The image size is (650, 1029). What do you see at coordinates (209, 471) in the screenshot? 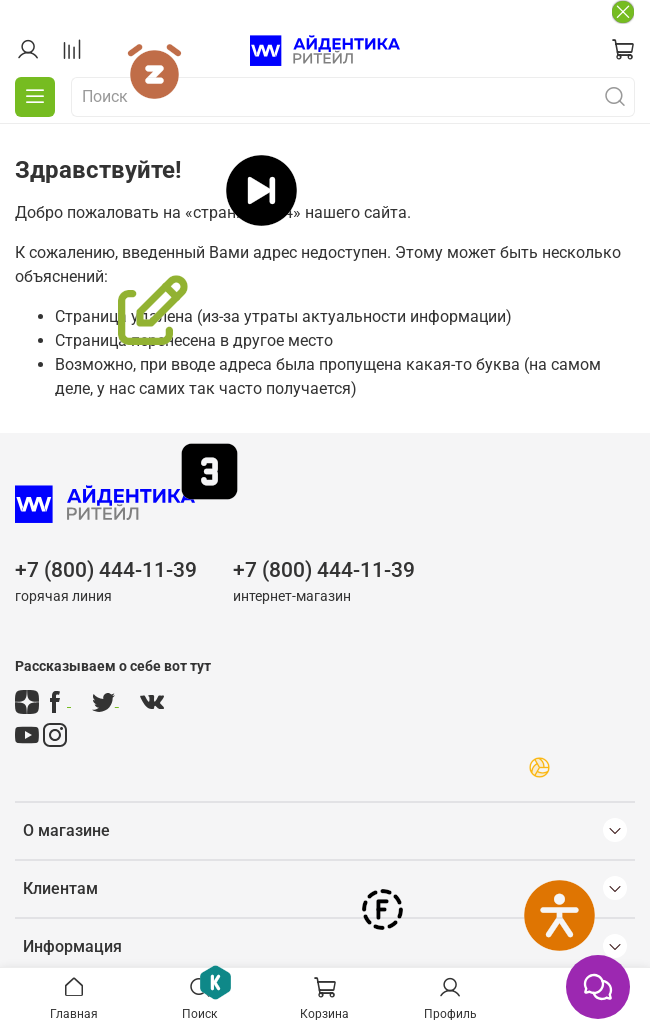
I see `indicates step 3 in a multi-step process` at bounding box center [209, 471].